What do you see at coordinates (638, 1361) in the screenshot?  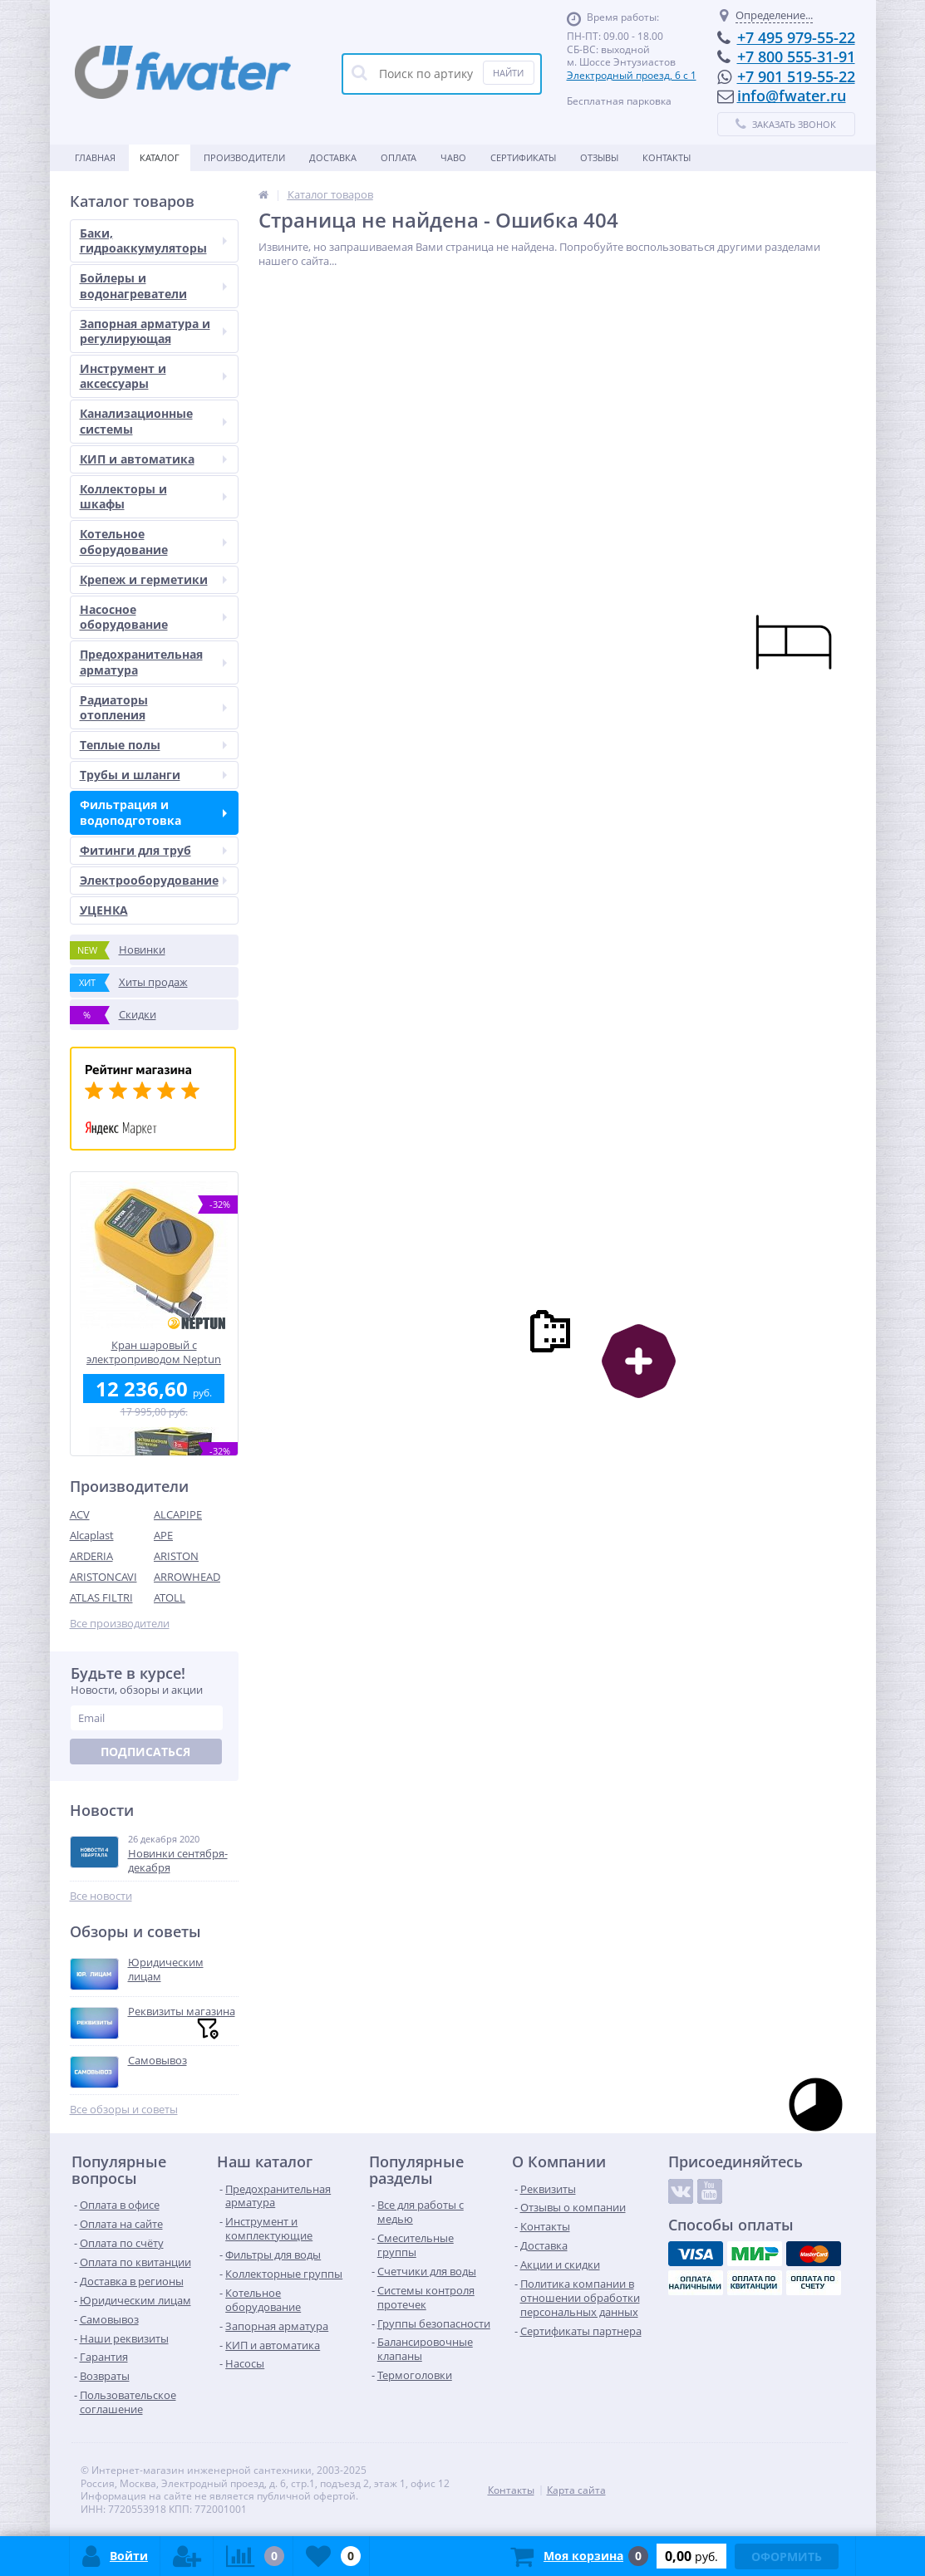 I see `add a new item or element` at bounding box center [638, 1361].